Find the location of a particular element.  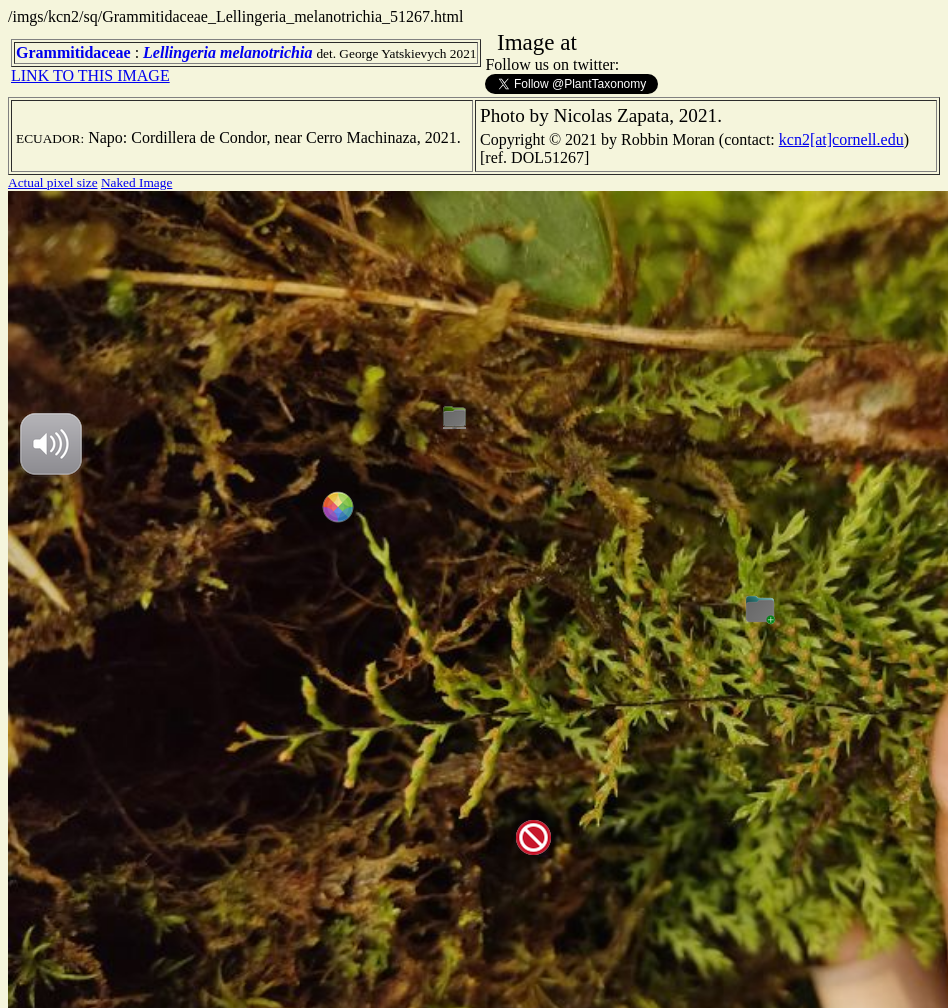

open color settings panel is located at coordinates (338, 507).